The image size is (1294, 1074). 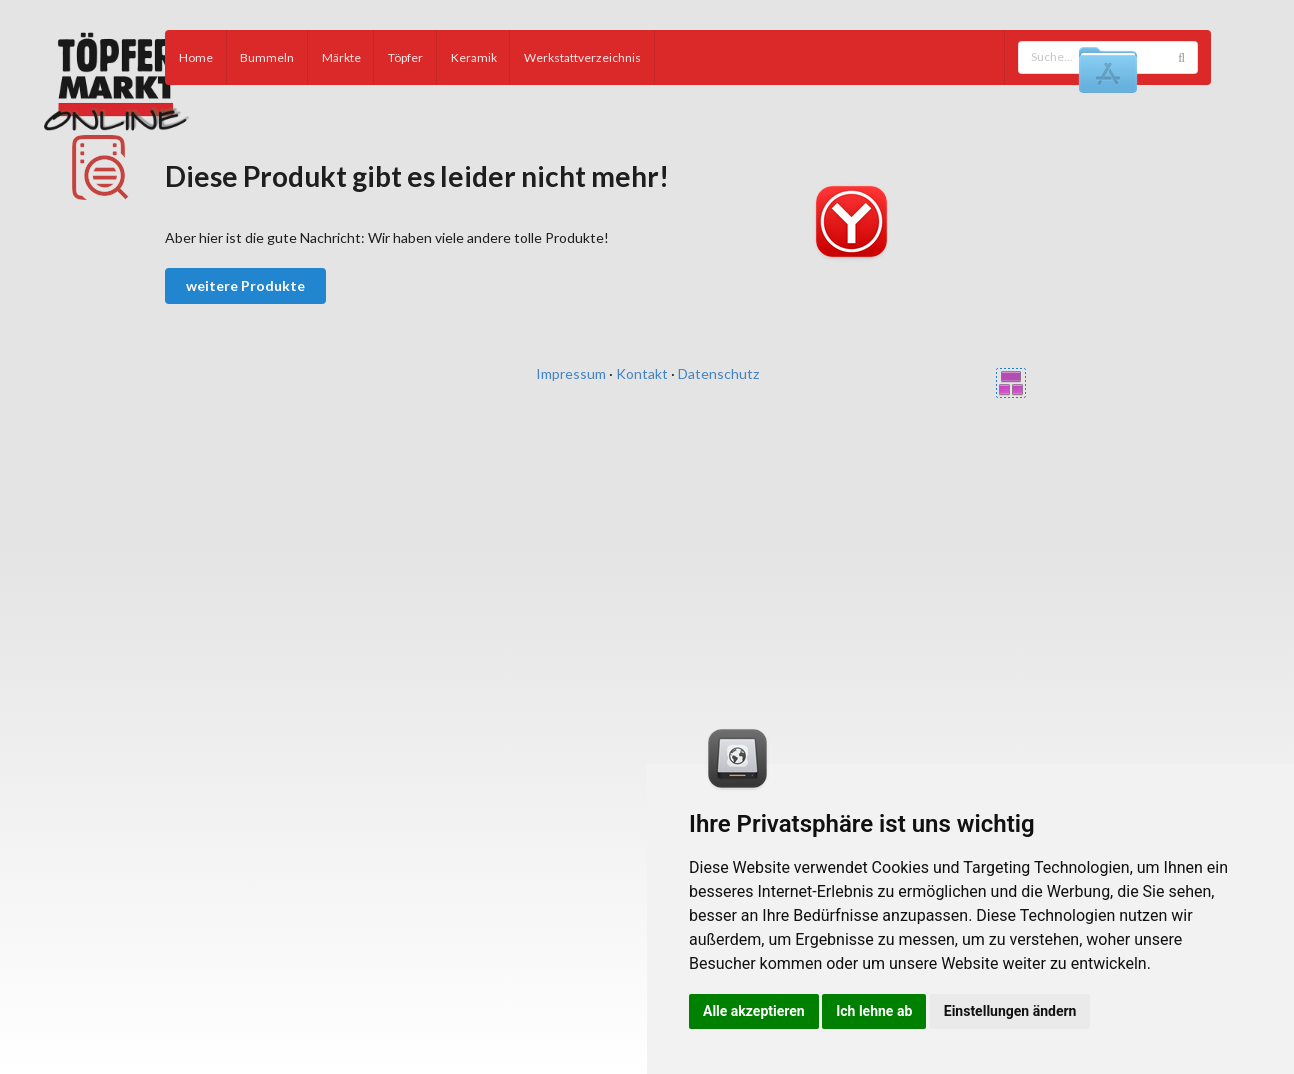 I want to click on open your templates folder, so click(x=1108, y=70).